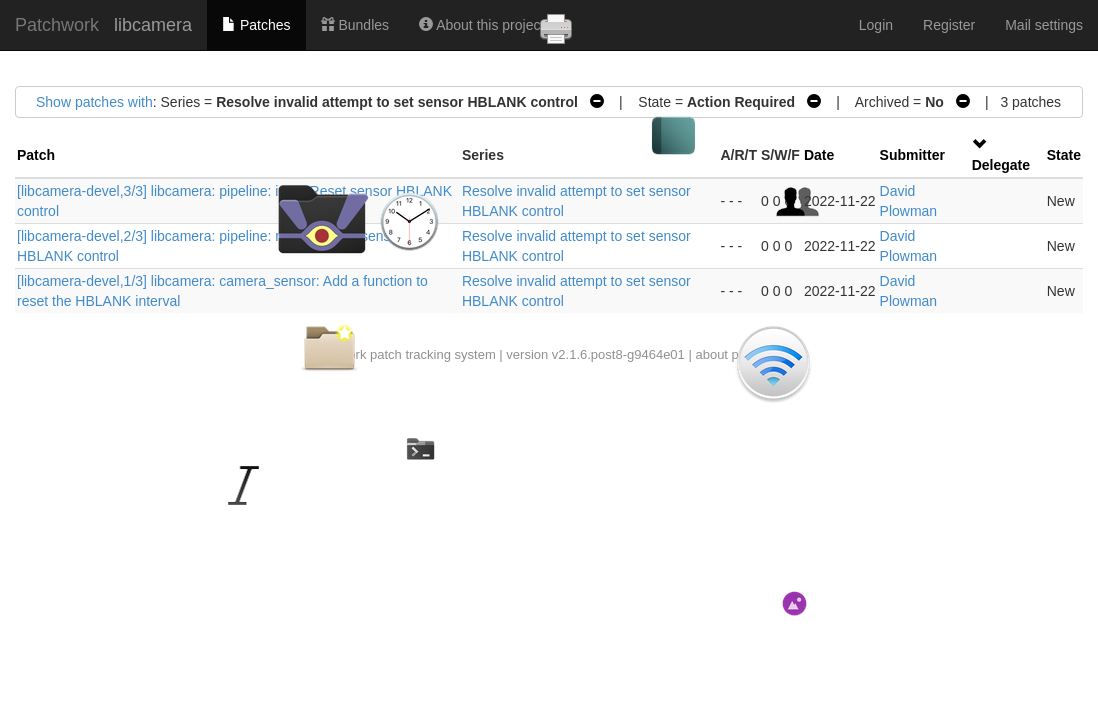 Image resolution: width=1098 pixels, height=720 pixels. What do you see at coordinates (329, 350) in the screenshot?
I see `create a new folder` at bounding box center [329, 350].